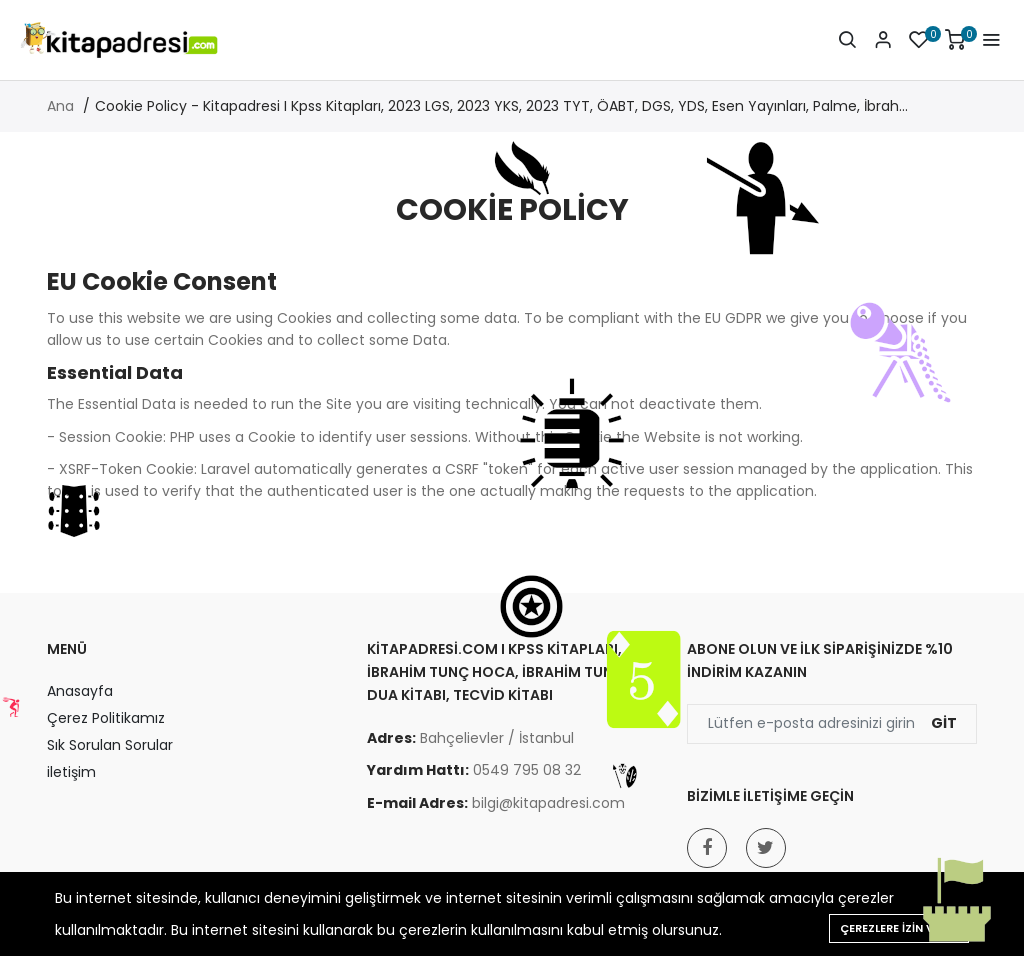 The image size is (1024, 956). What do you see at coordinates (763, 198) in the screenshot?
I see `indicates a piercing or stabbing attack in a game` at bounding box center [763, 198].